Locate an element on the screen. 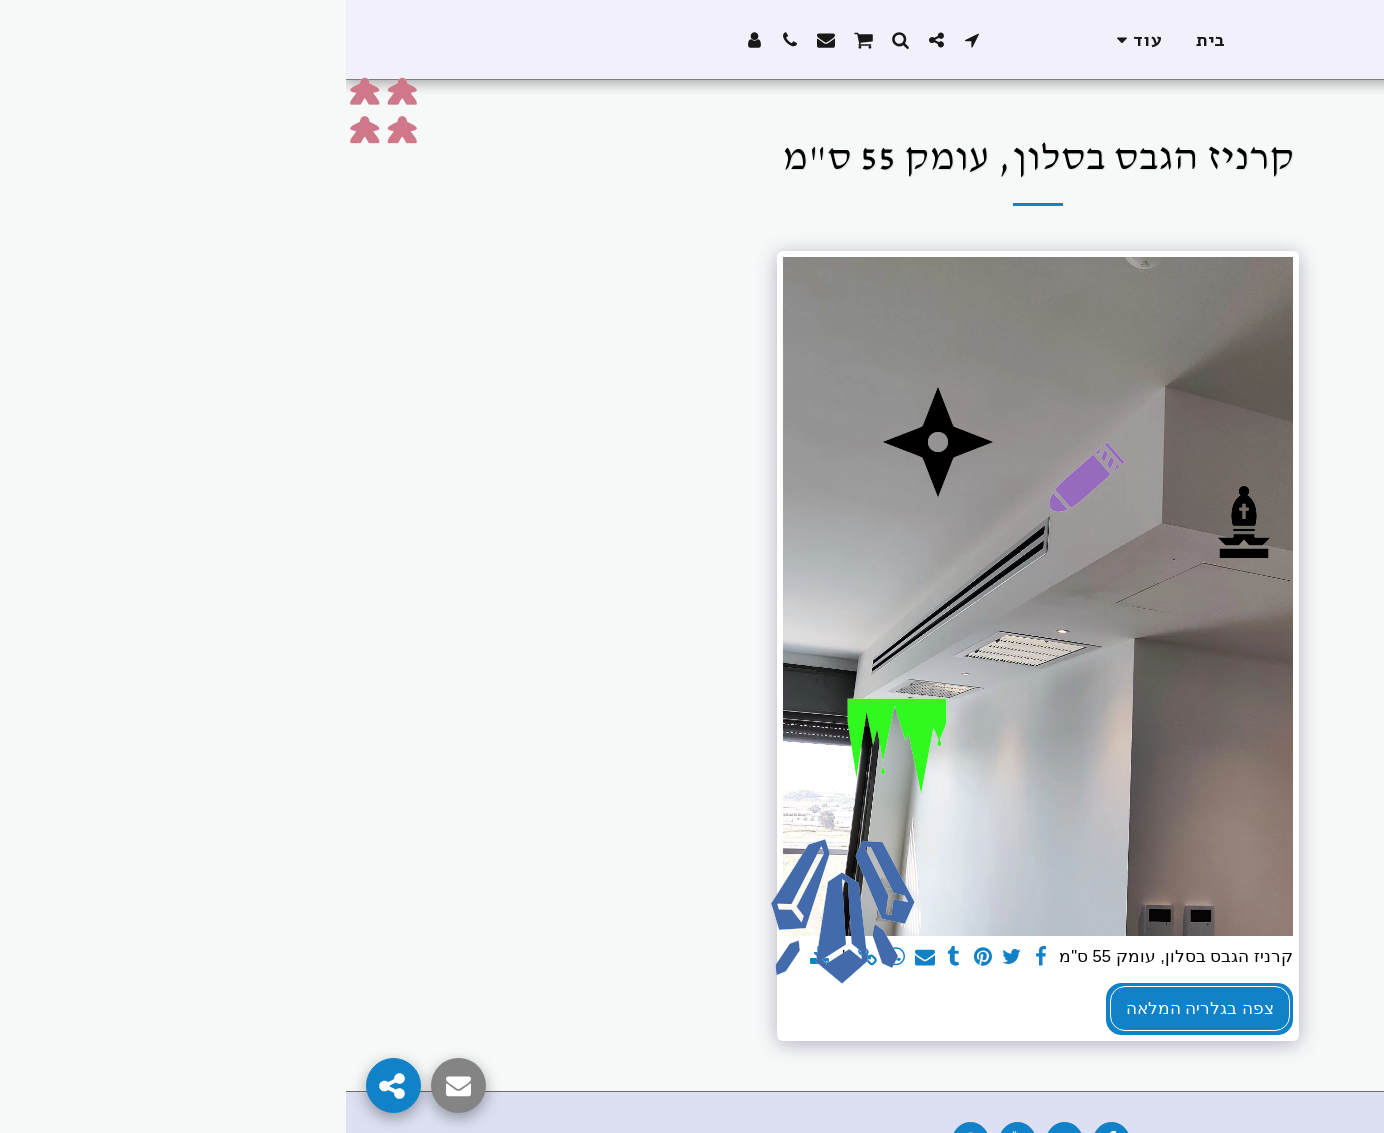 Image resolution: width=1384 pixels, height=1133 pixels. select the bishop piece in a chess game is located at coordinates (1244, 522).